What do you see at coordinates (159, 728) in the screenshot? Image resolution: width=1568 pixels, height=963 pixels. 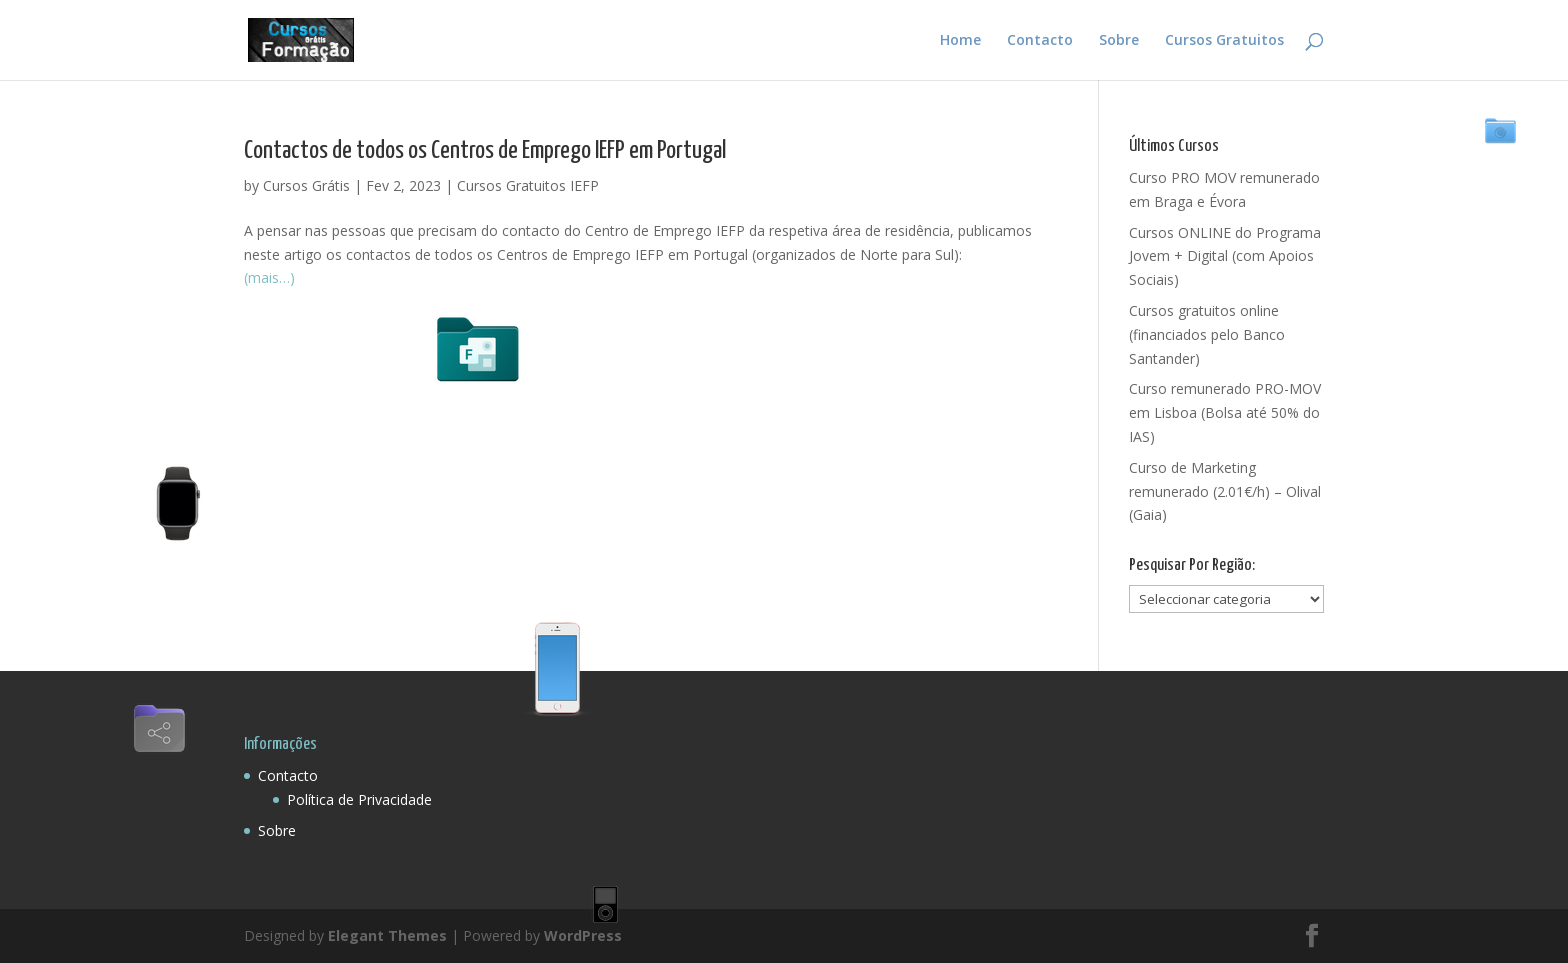 I see `open your public shared folder` at bounding box center [159, 728].